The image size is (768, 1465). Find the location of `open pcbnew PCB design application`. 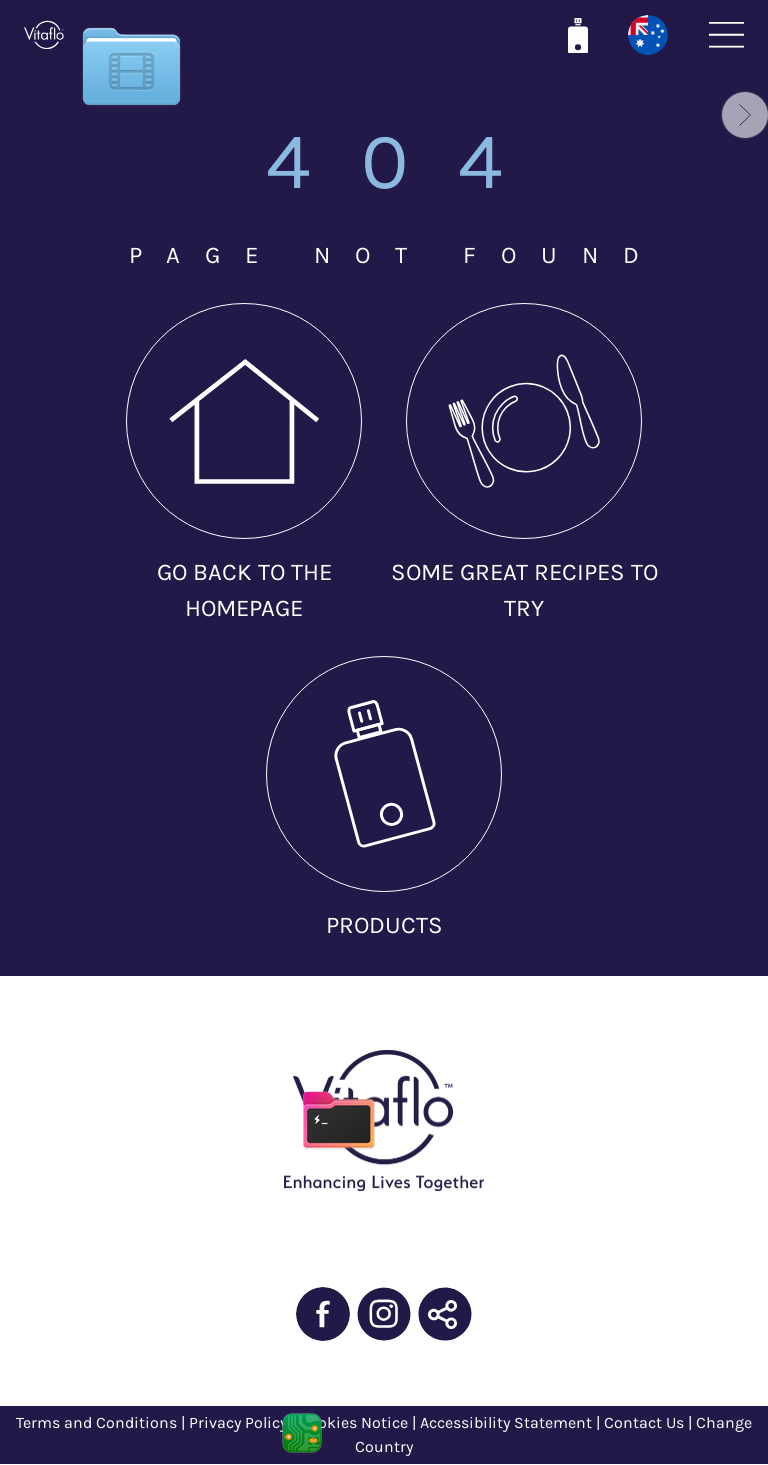

open pcbnew PCB design application is located at coordinates (302, 1433).